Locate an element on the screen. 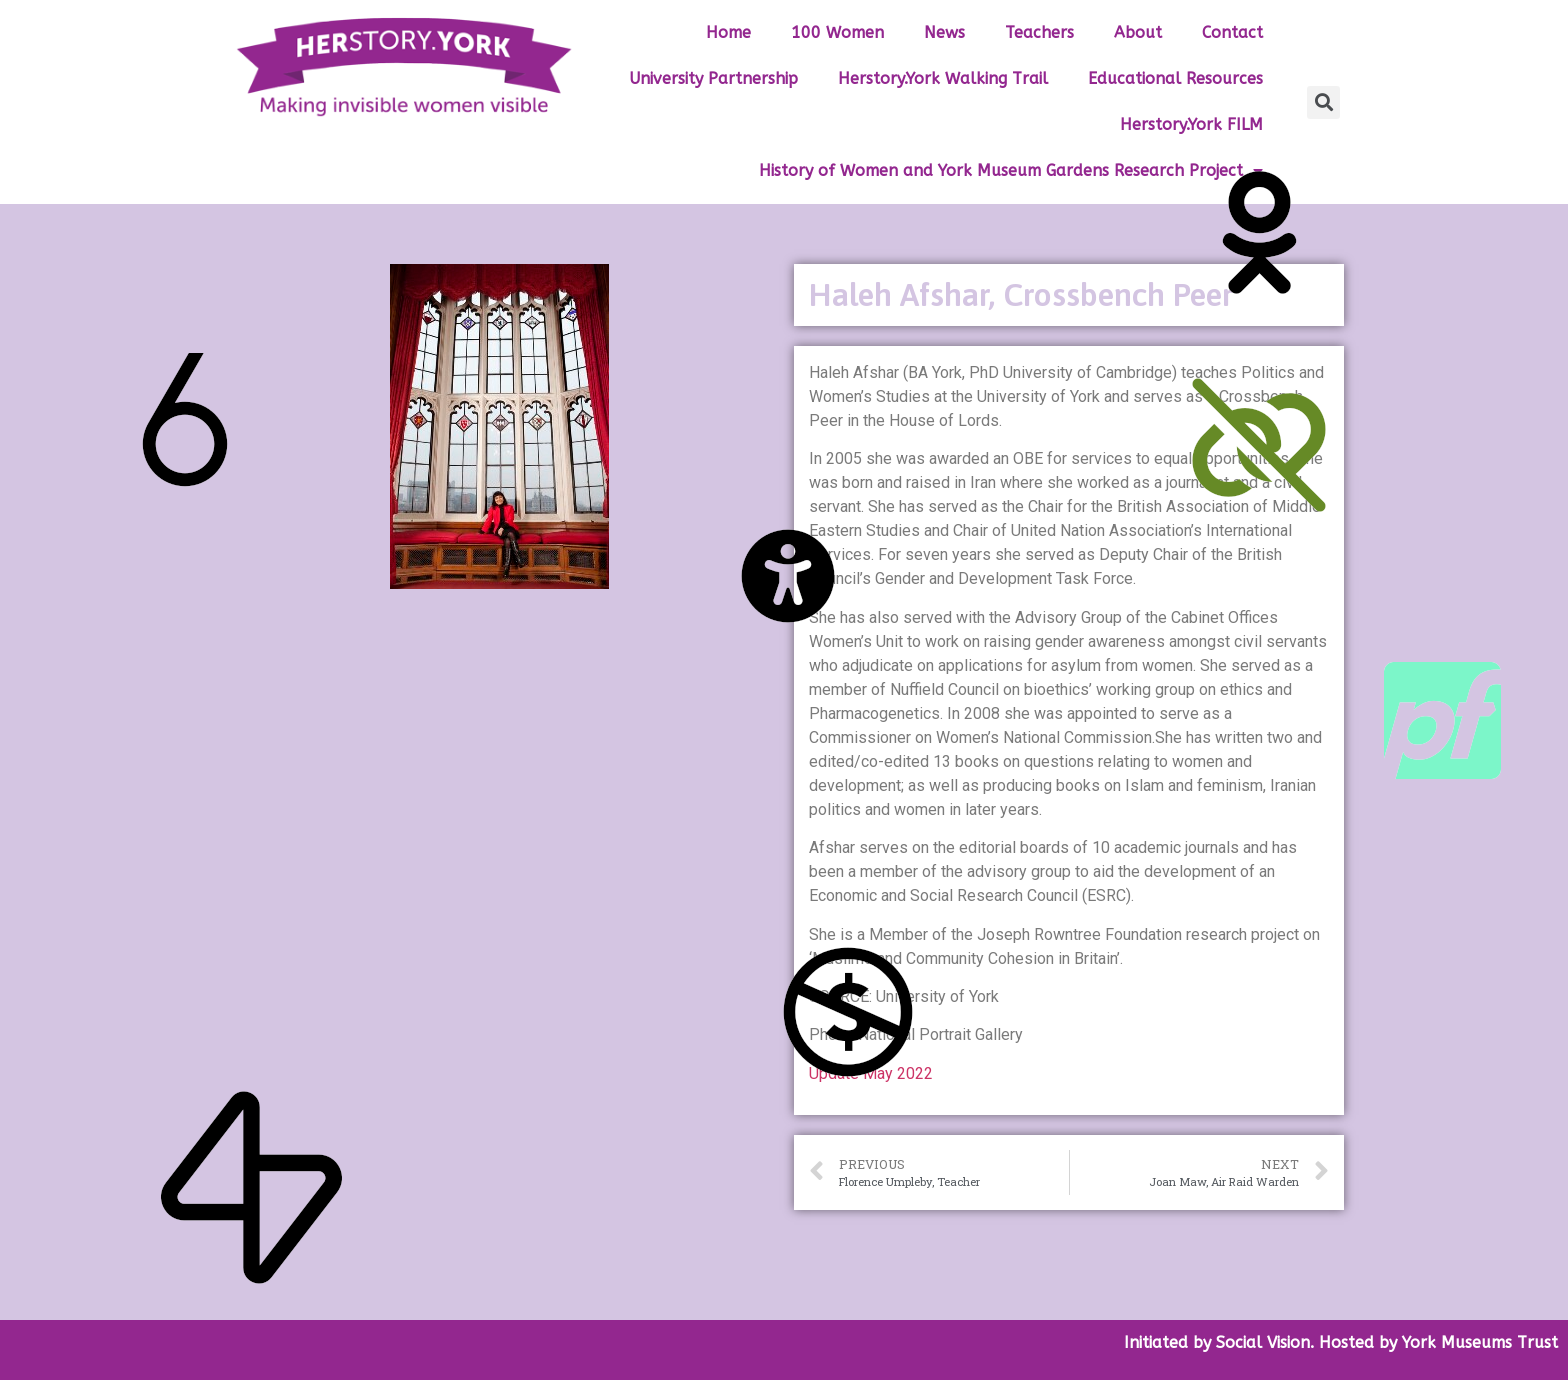 Image resolution: width=1568 pixels, height=1380 pixels. open pfSense firewall dashboard is located at coordinates (1442, 720).